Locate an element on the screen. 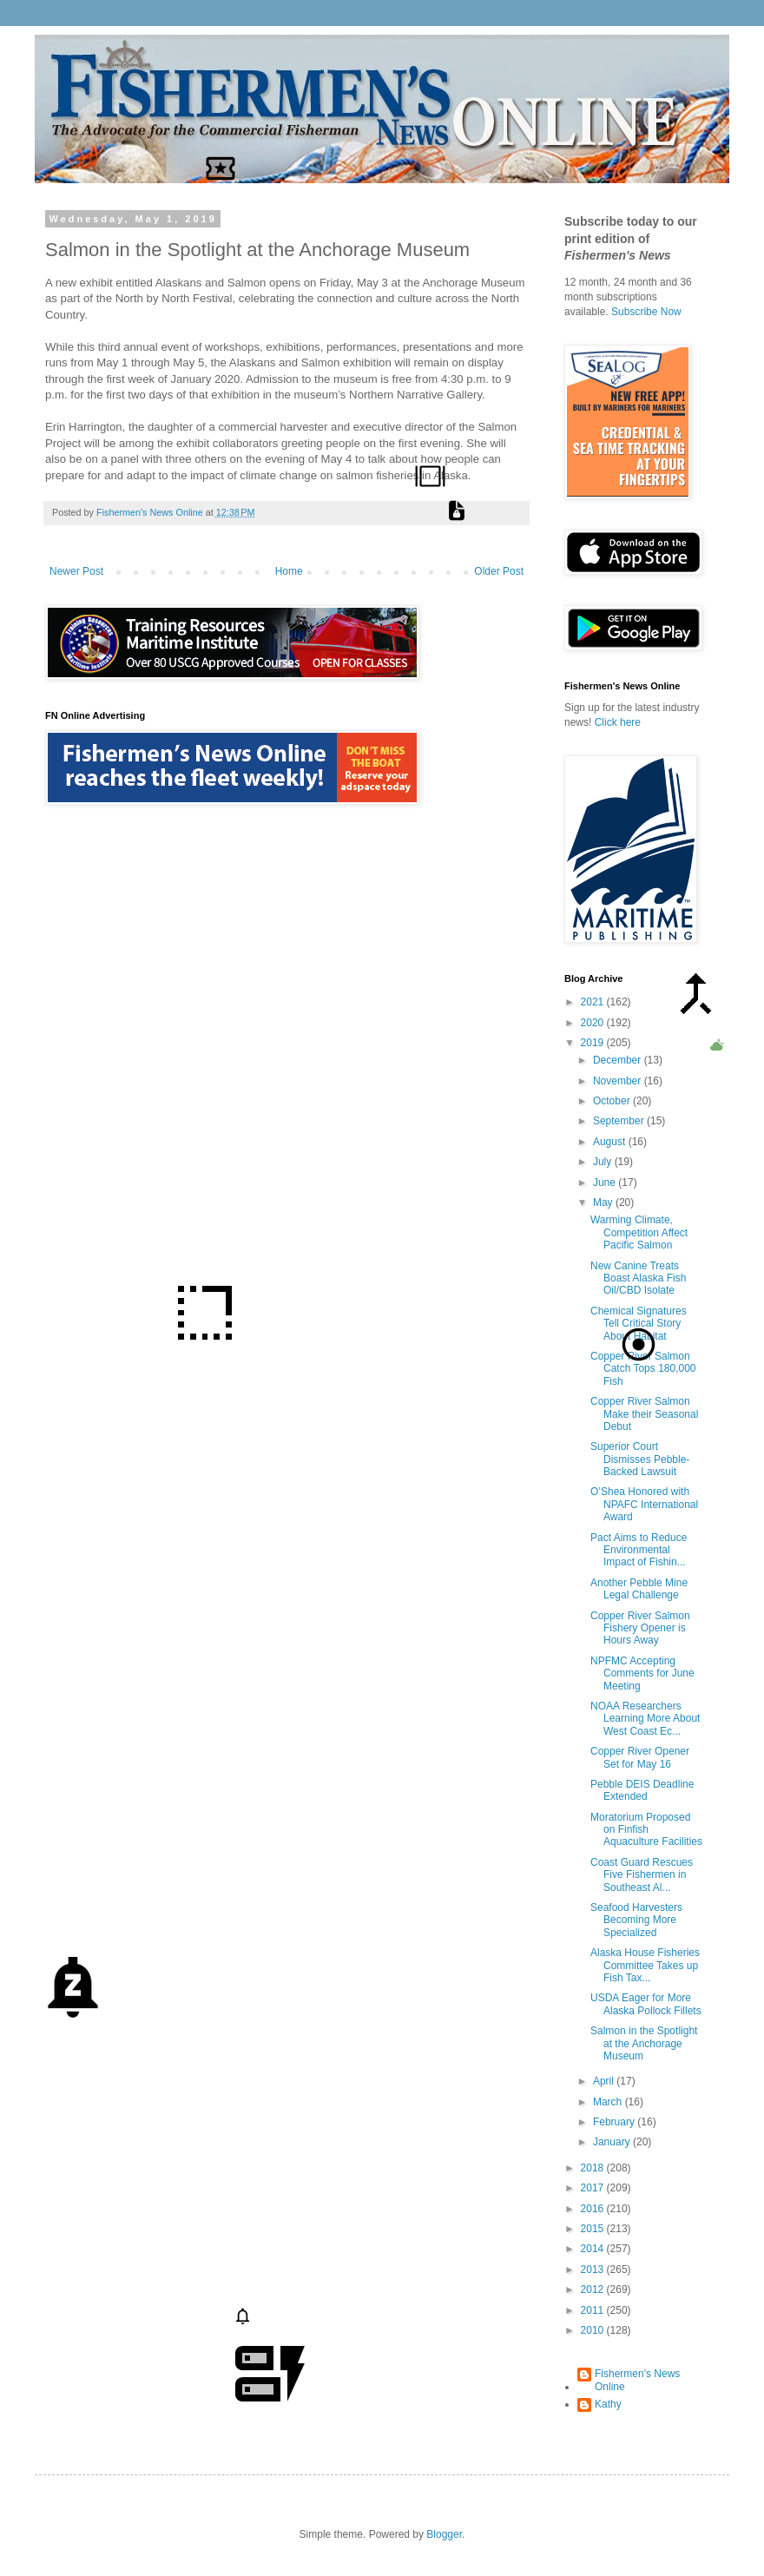 This screenshot has width=764, height=2576. merge multiple calls into a conference call is located at coordinates (695, 993).